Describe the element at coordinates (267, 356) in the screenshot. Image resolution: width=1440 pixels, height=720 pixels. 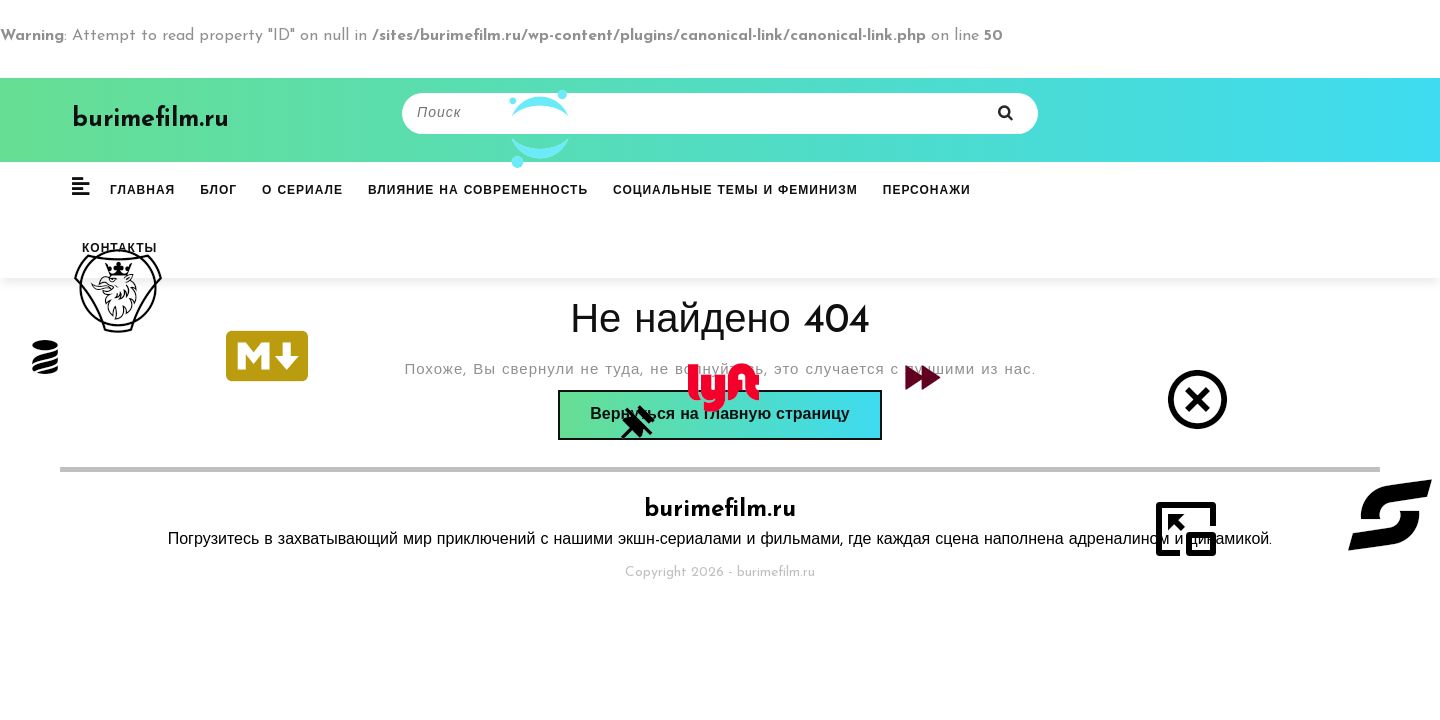
I see `indicates markdown formatting is supported` at that location.